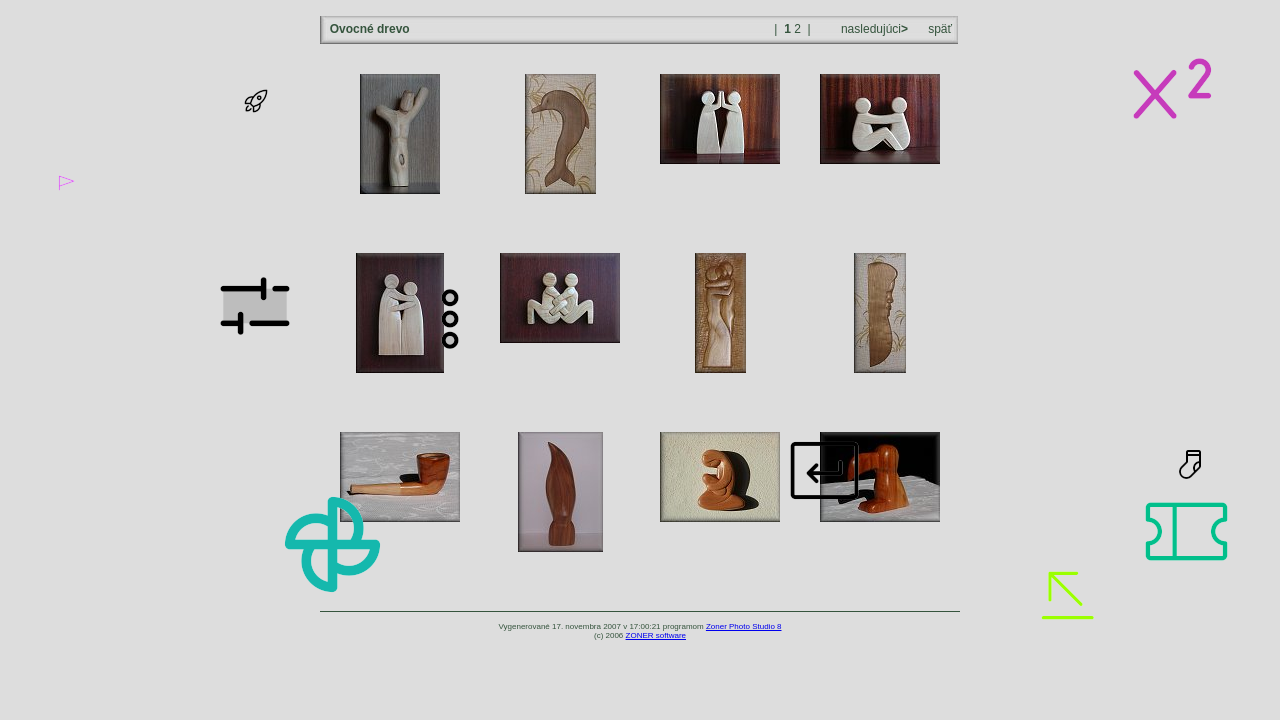  Describe the element at coordinates (1065, 595) in the screenshot. I see `navigate to the top-left or beginning of content` at that location.